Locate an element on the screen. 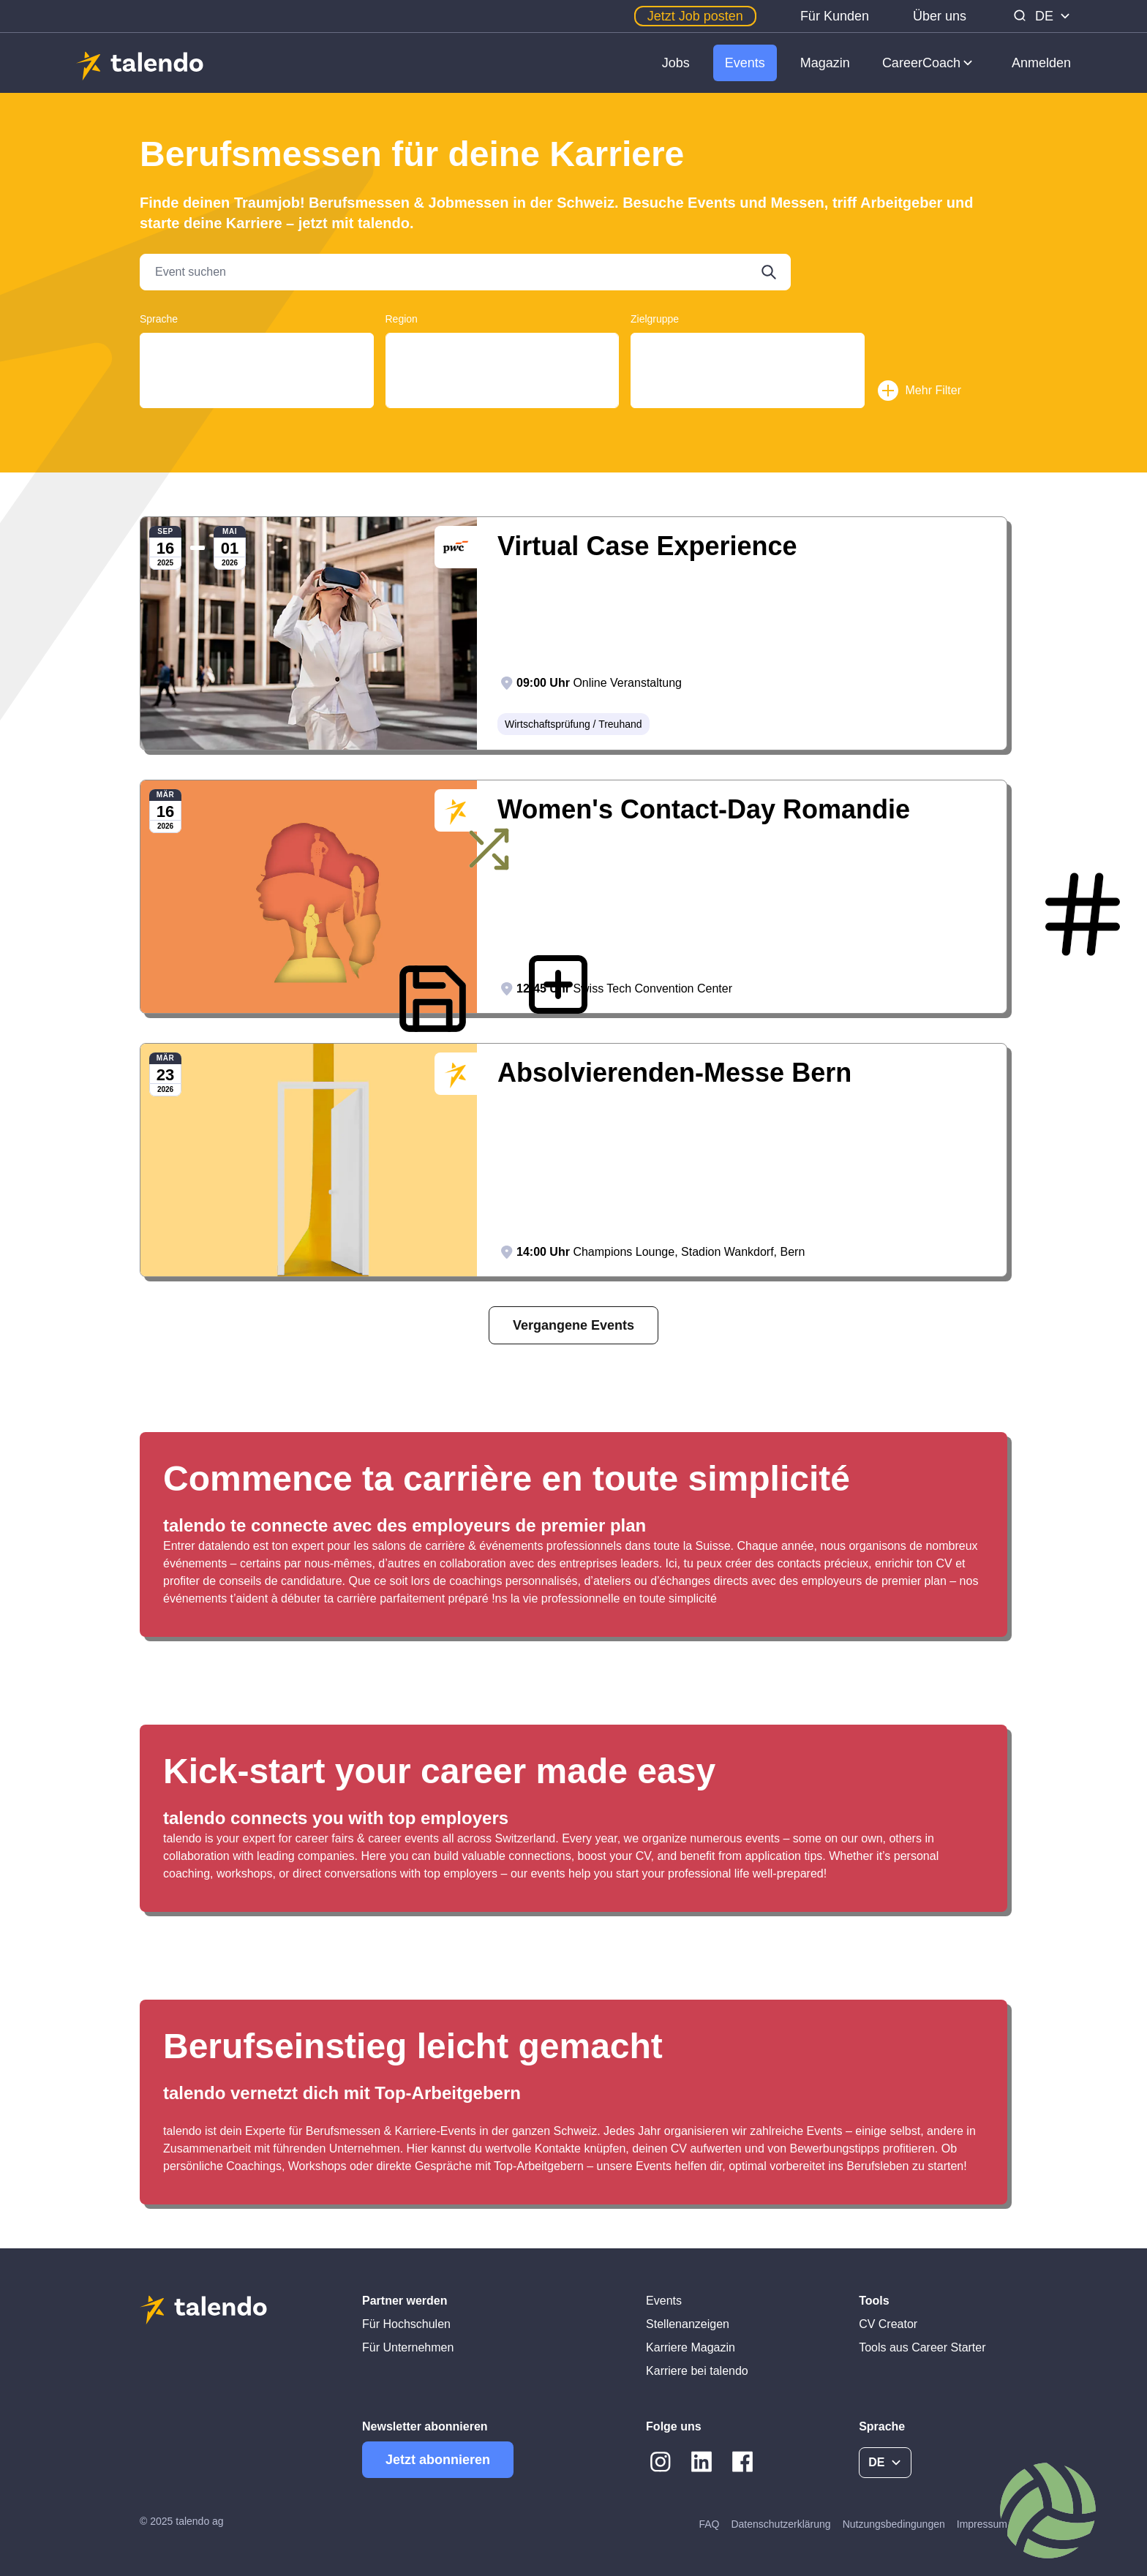 The height and width of the screenshot is (2576, 1147). volleyball sports category or activity is located at coordinates (1048, 2510).